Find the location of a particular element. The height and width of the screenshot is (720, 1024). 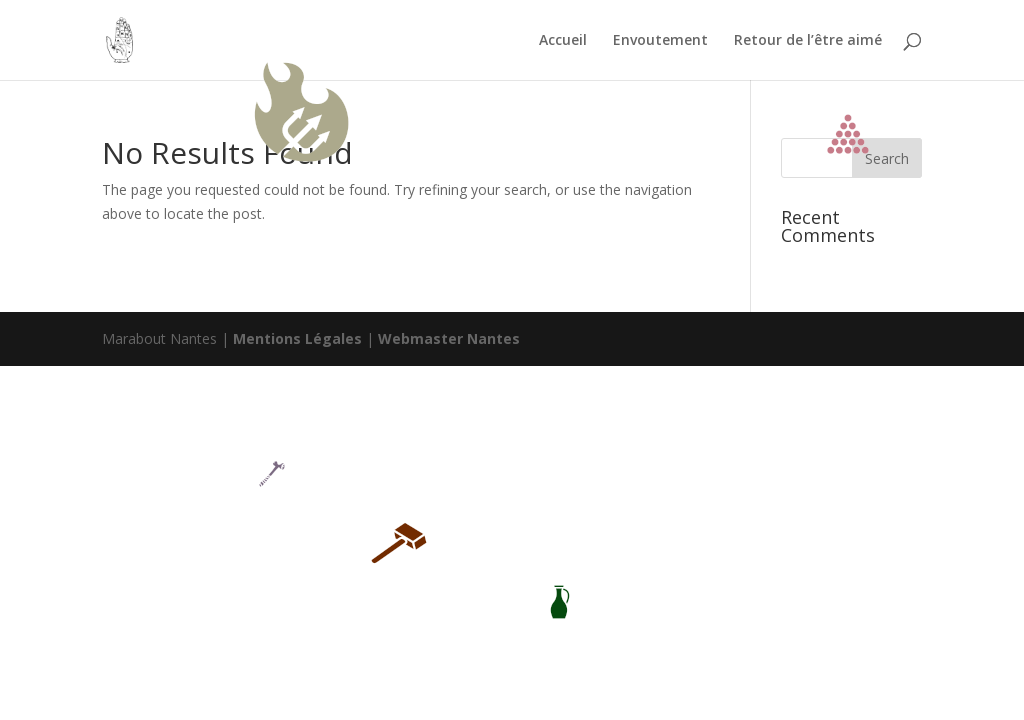

select bone mace as equipped weapon is located at coordinates (272, 474).